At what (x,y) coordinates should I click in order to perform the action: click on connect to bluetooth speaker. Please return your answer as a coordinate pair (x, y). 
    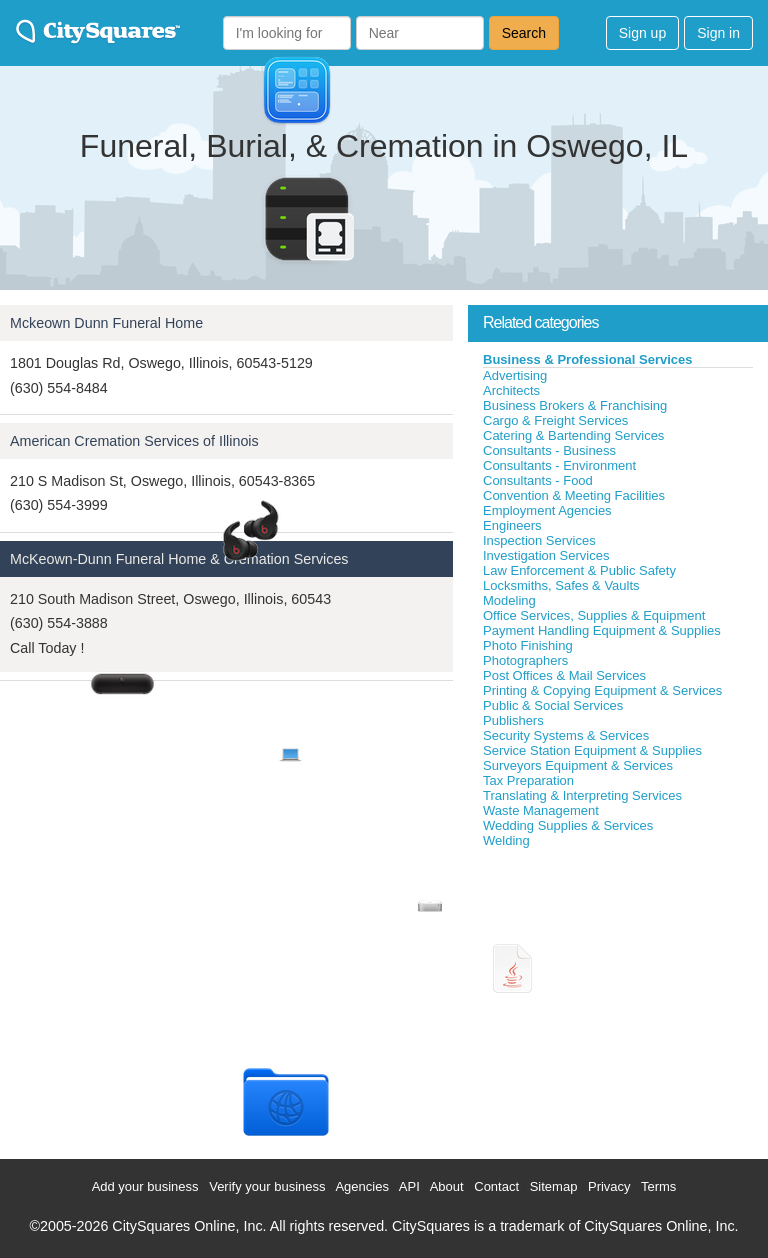
    Looking at the image, I should click on (122, 684).